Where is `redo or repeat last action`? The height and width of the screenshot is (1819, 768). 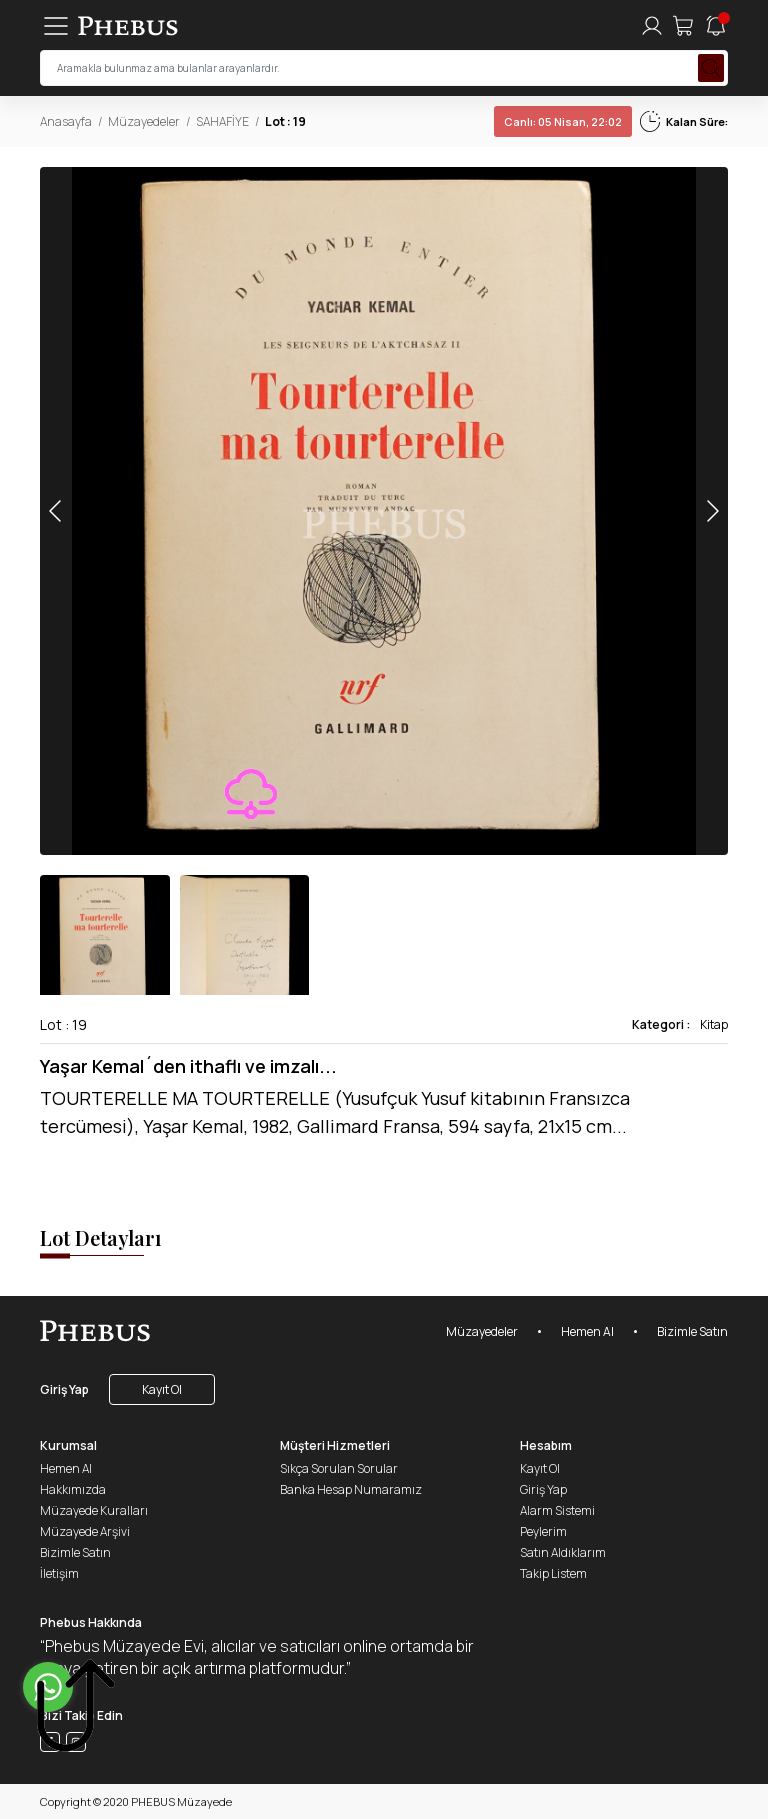 redo or repeat last action is located at coordinates (72, 1705).